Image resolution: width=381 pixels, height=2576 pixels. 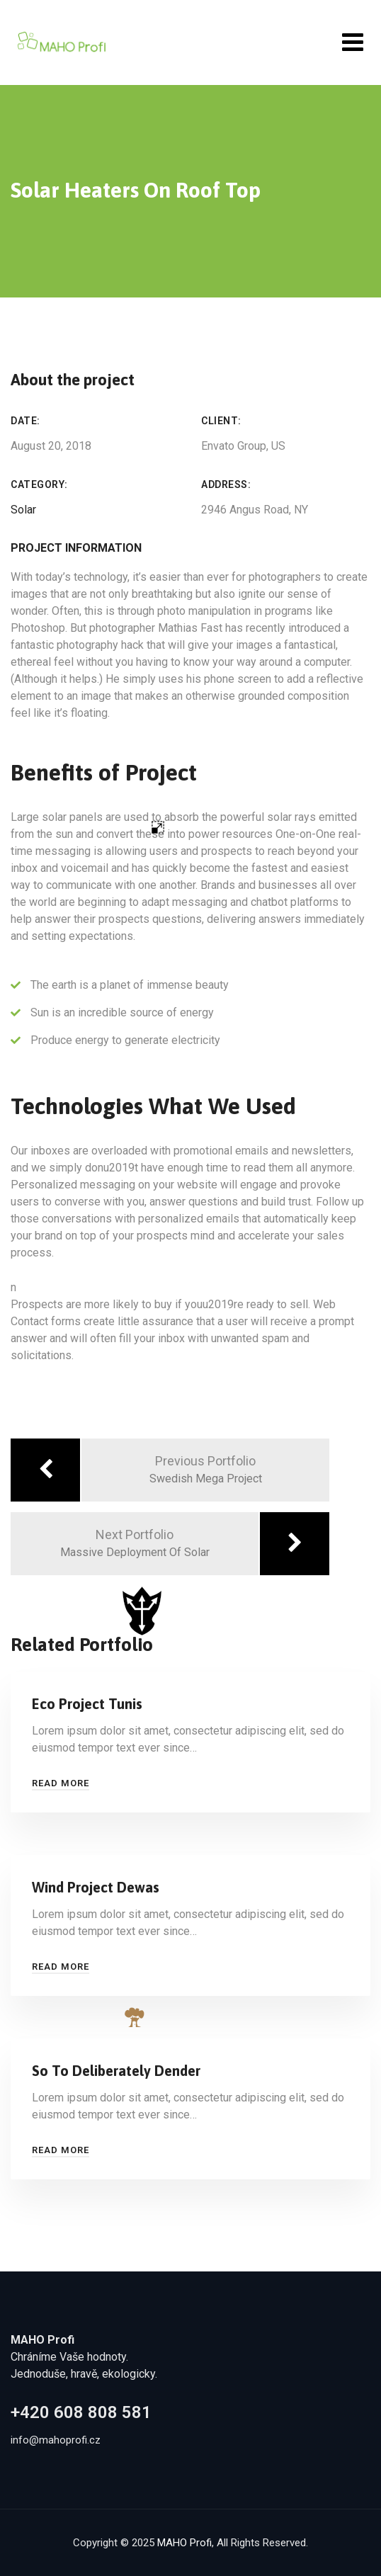 I want to click on resize an element or window, so click(x=158, y=827).